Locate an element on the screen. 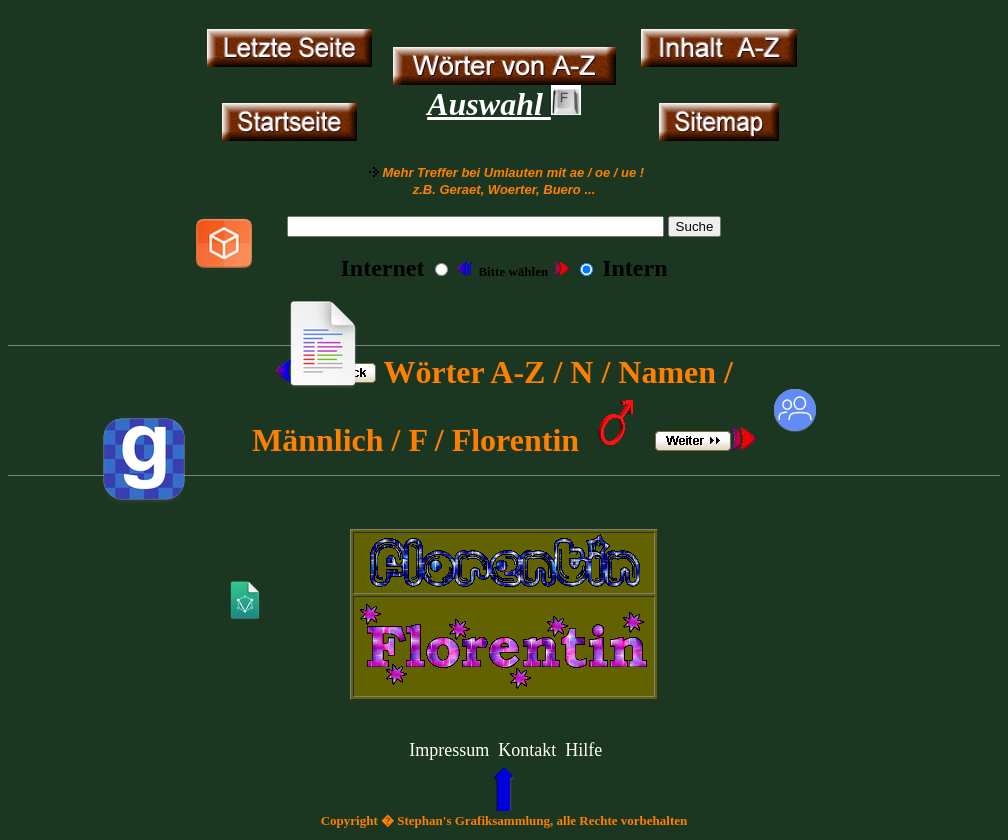 The image size is (1008, 840). indicates shared or collaborative content is located at coordinates (795, 410).